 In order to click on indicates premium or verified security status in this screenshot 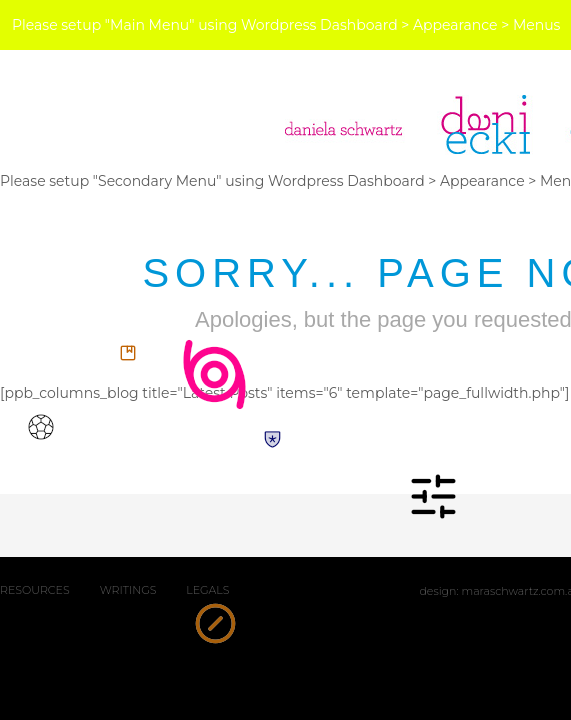, I will do `click(272, 438)`.